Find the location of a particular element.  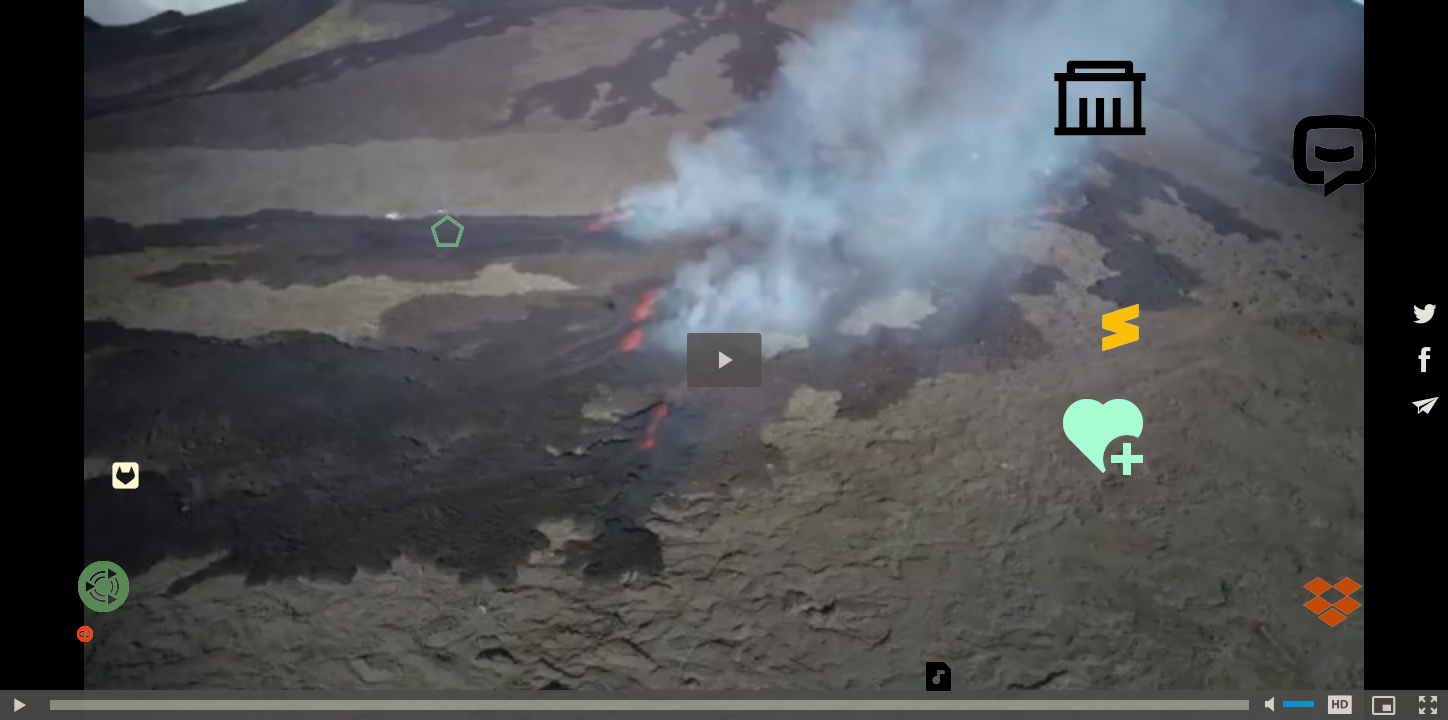

open an audio or music file is located at coordinates (938, 676).